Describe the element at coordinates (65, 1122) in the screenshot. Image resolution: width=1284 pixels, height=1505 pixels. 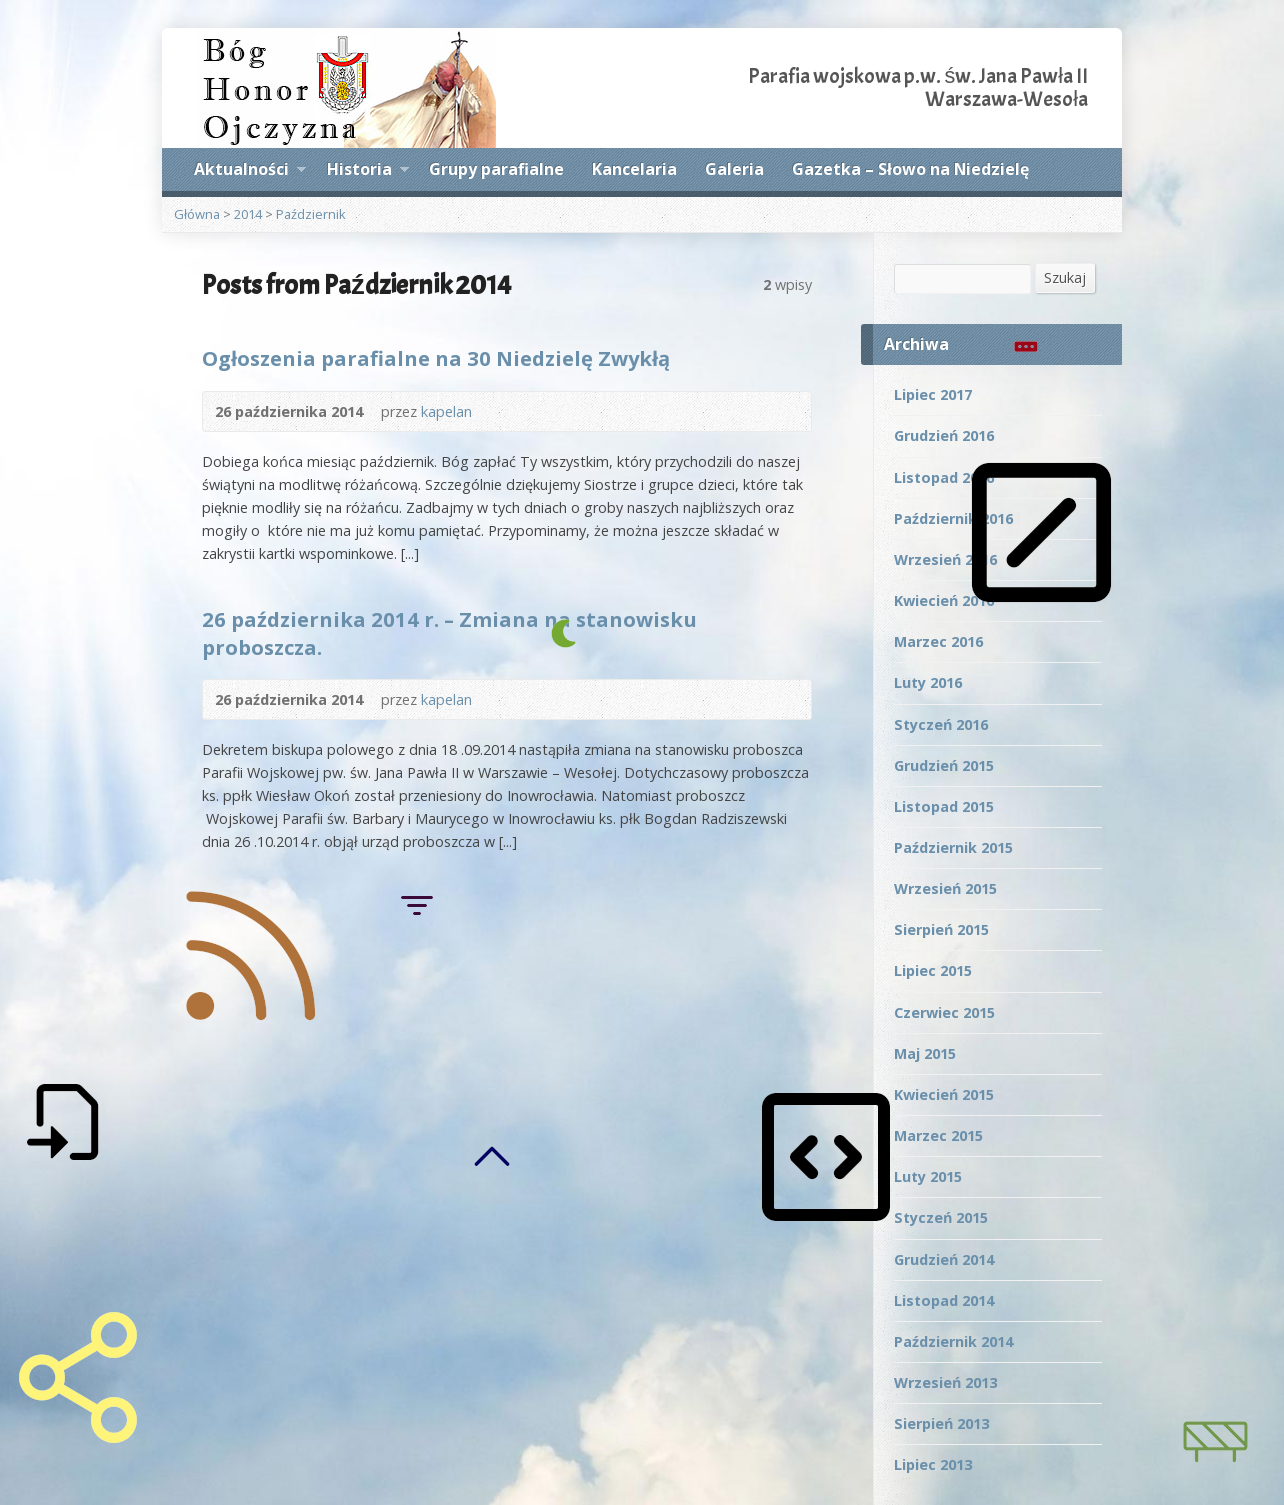
I see `indicates a file has been moved to another location` at that location.